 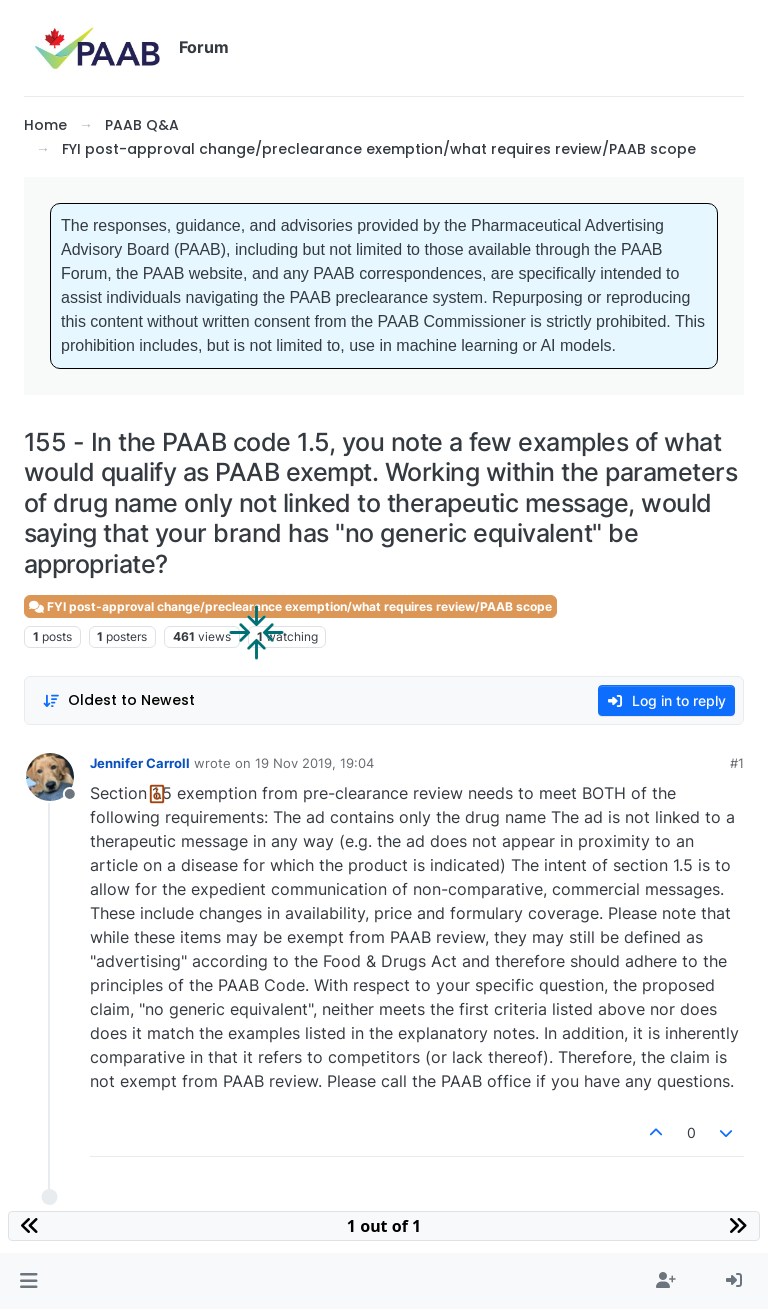 What do you see at coordinates (256, 632) in the screenshot?
I see `collapse or minimize content from all directions` at bounding box center [256, 632].